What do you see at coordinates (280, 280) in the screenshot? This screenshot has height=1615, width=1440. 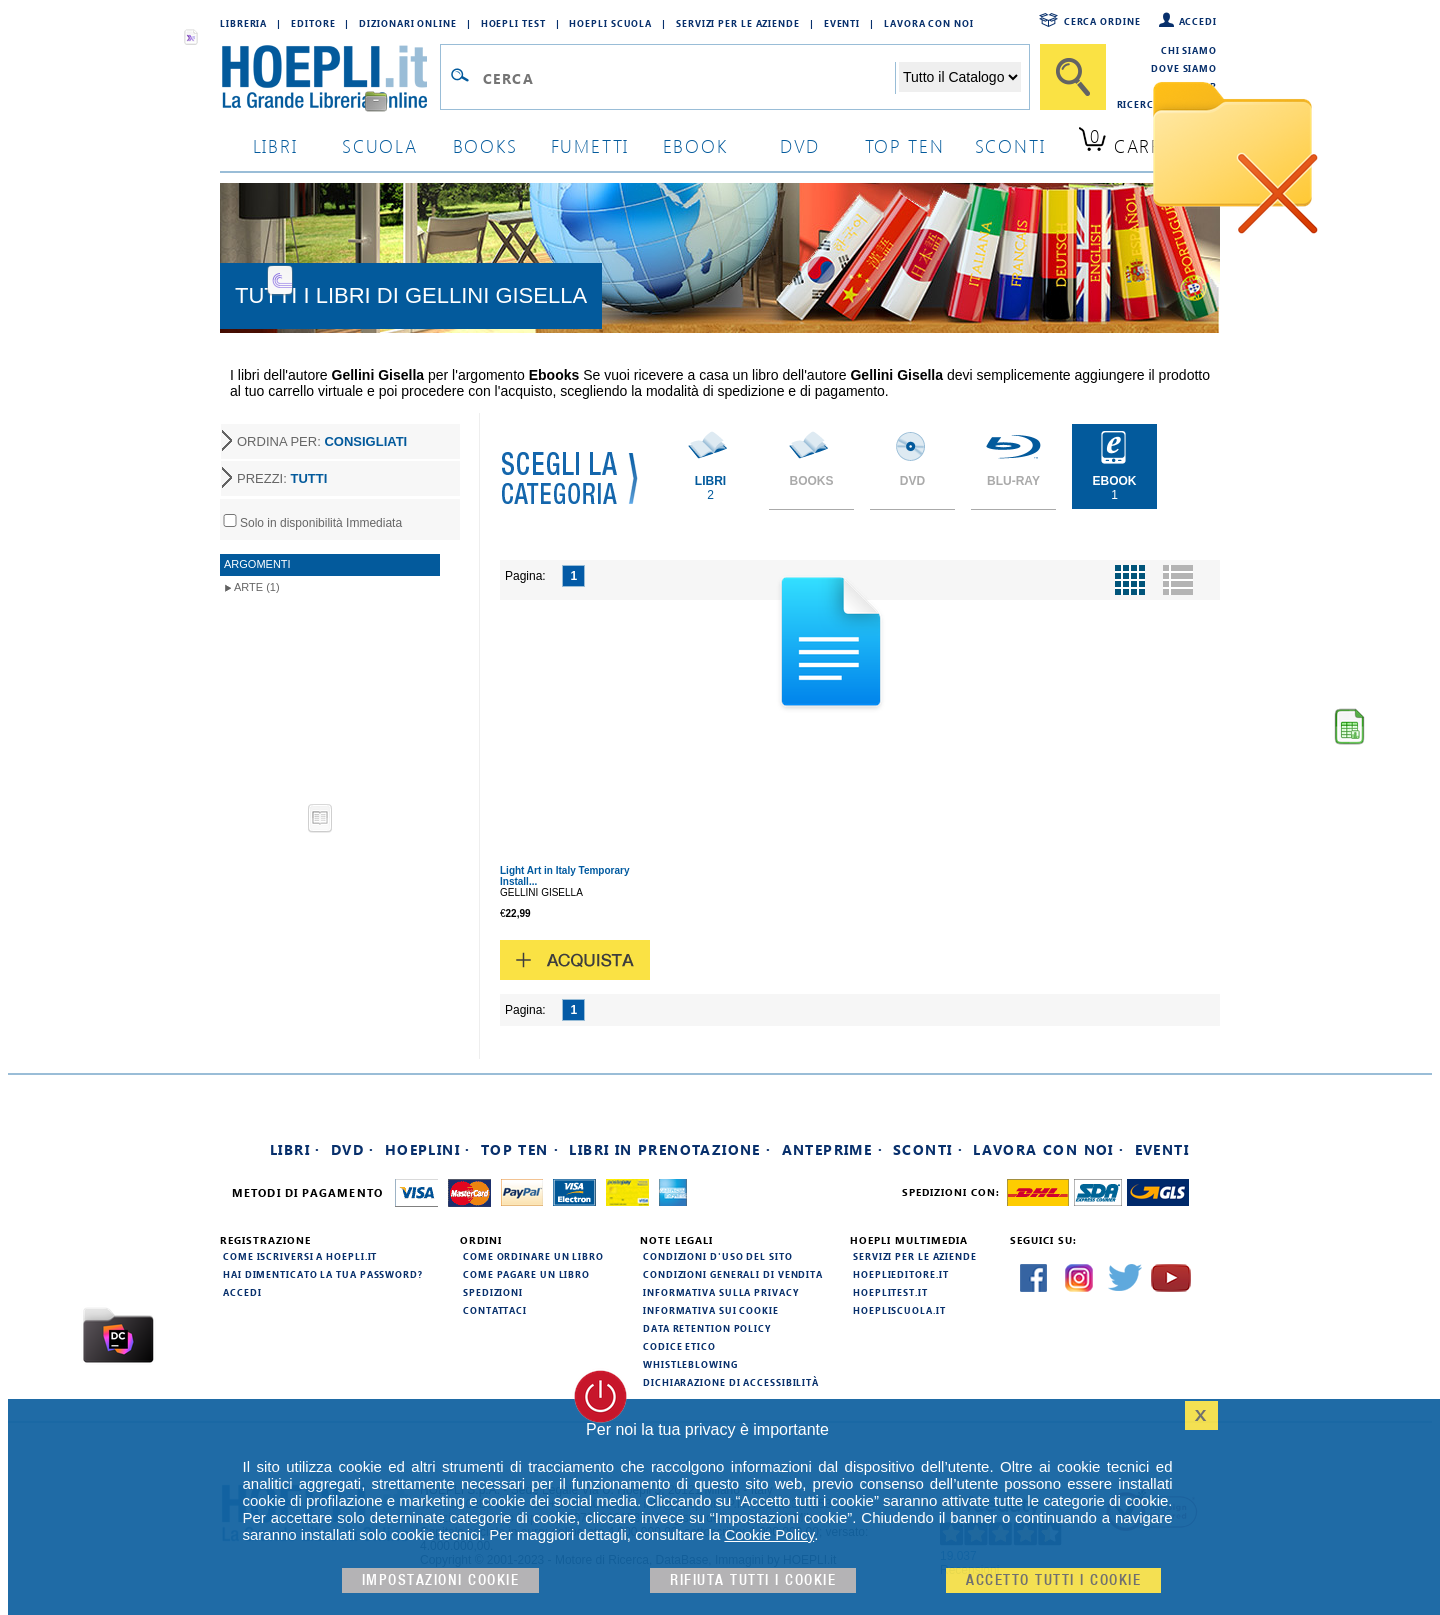 I see `a bittorrent torrent file` at bounding box center [280, 280].